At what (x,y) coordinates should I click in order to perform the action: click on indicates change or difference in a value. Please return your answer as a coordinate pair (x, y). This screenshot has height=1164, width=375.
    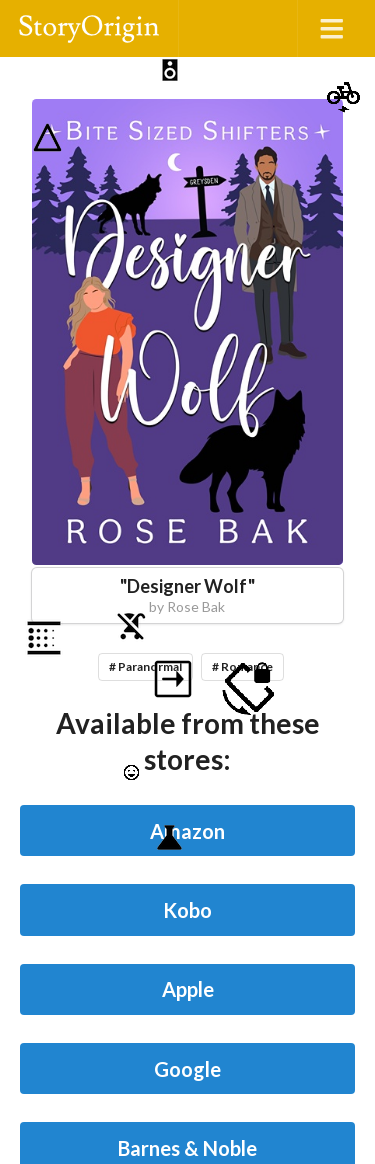
    Looking at the image, I should click on (47, 137).